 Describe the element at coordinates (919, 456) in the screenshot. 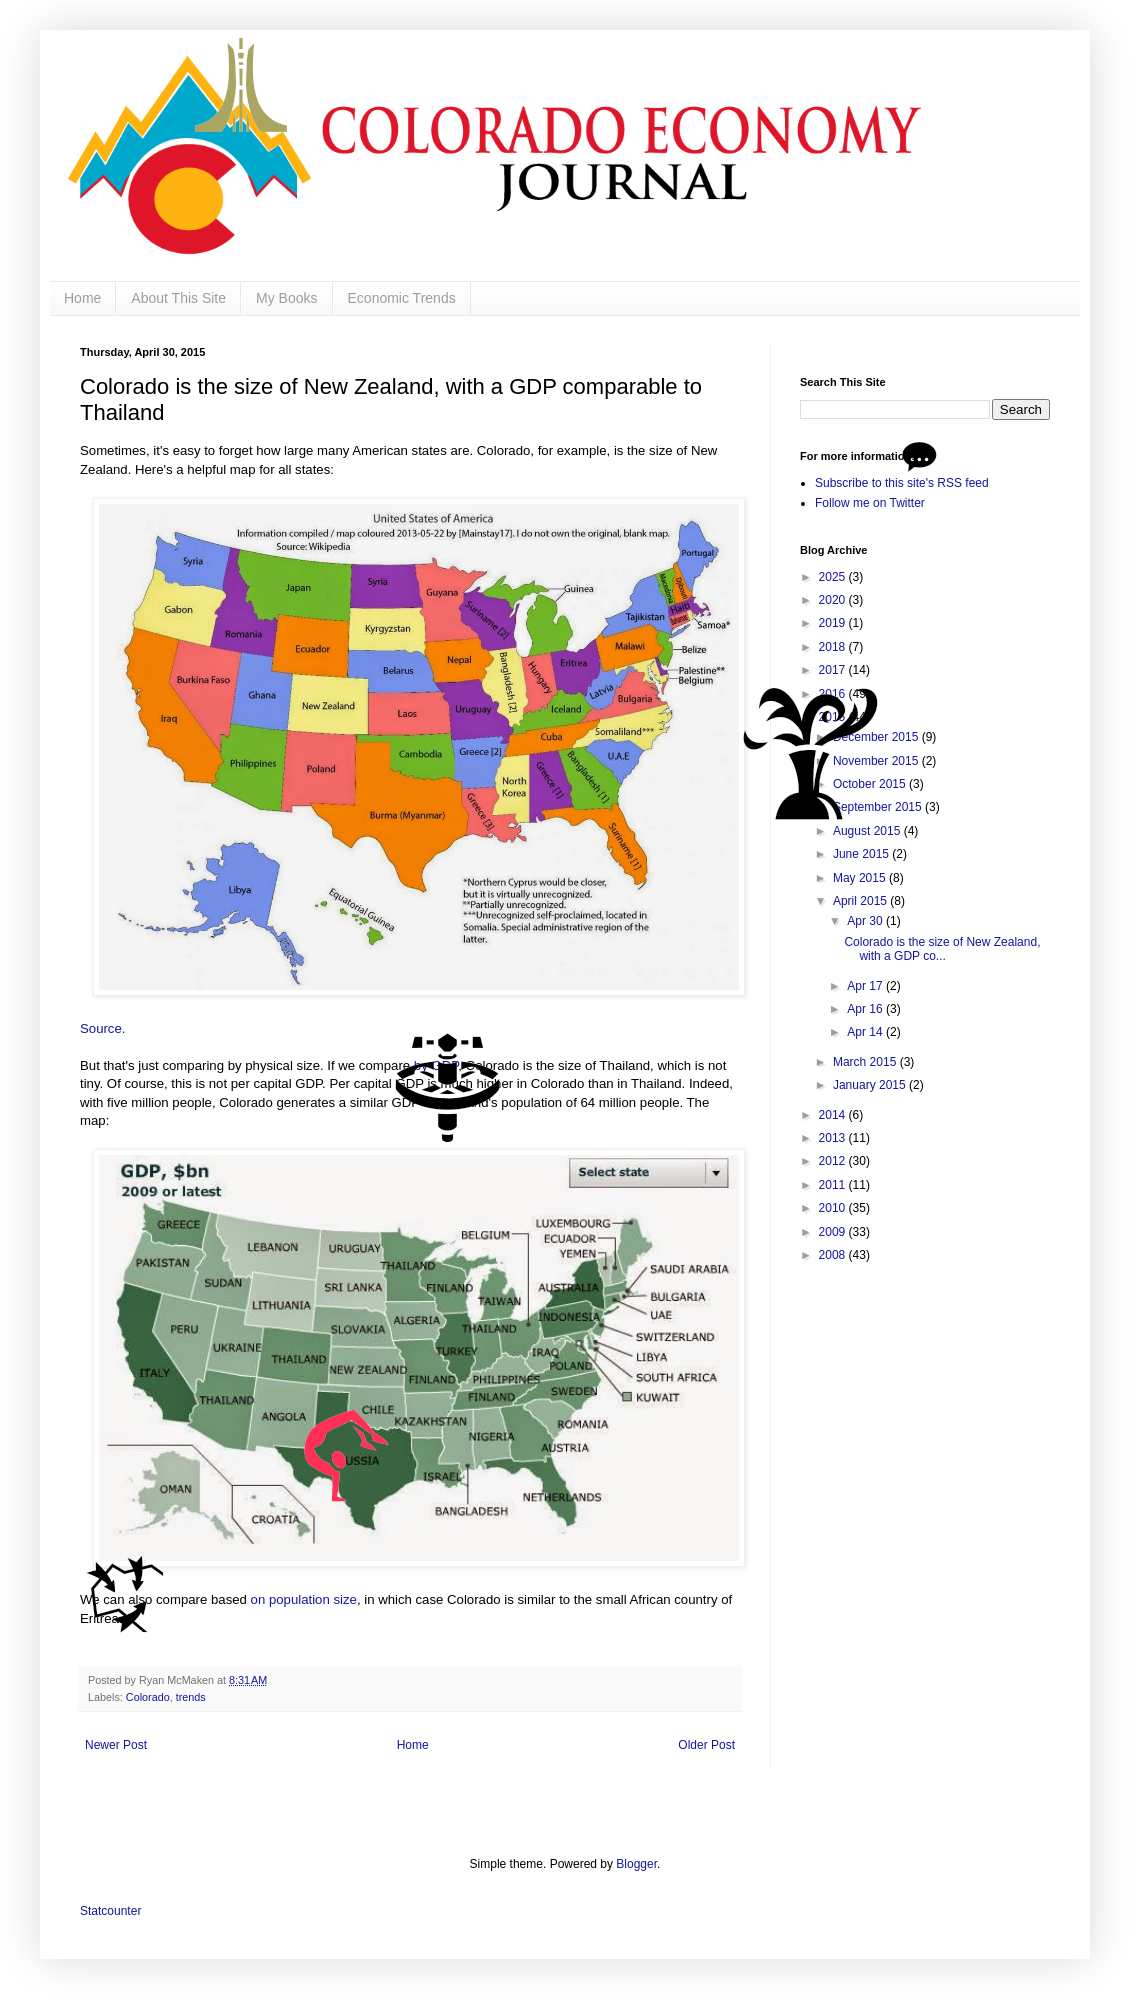

I see `compose a new message or chat` at that location.